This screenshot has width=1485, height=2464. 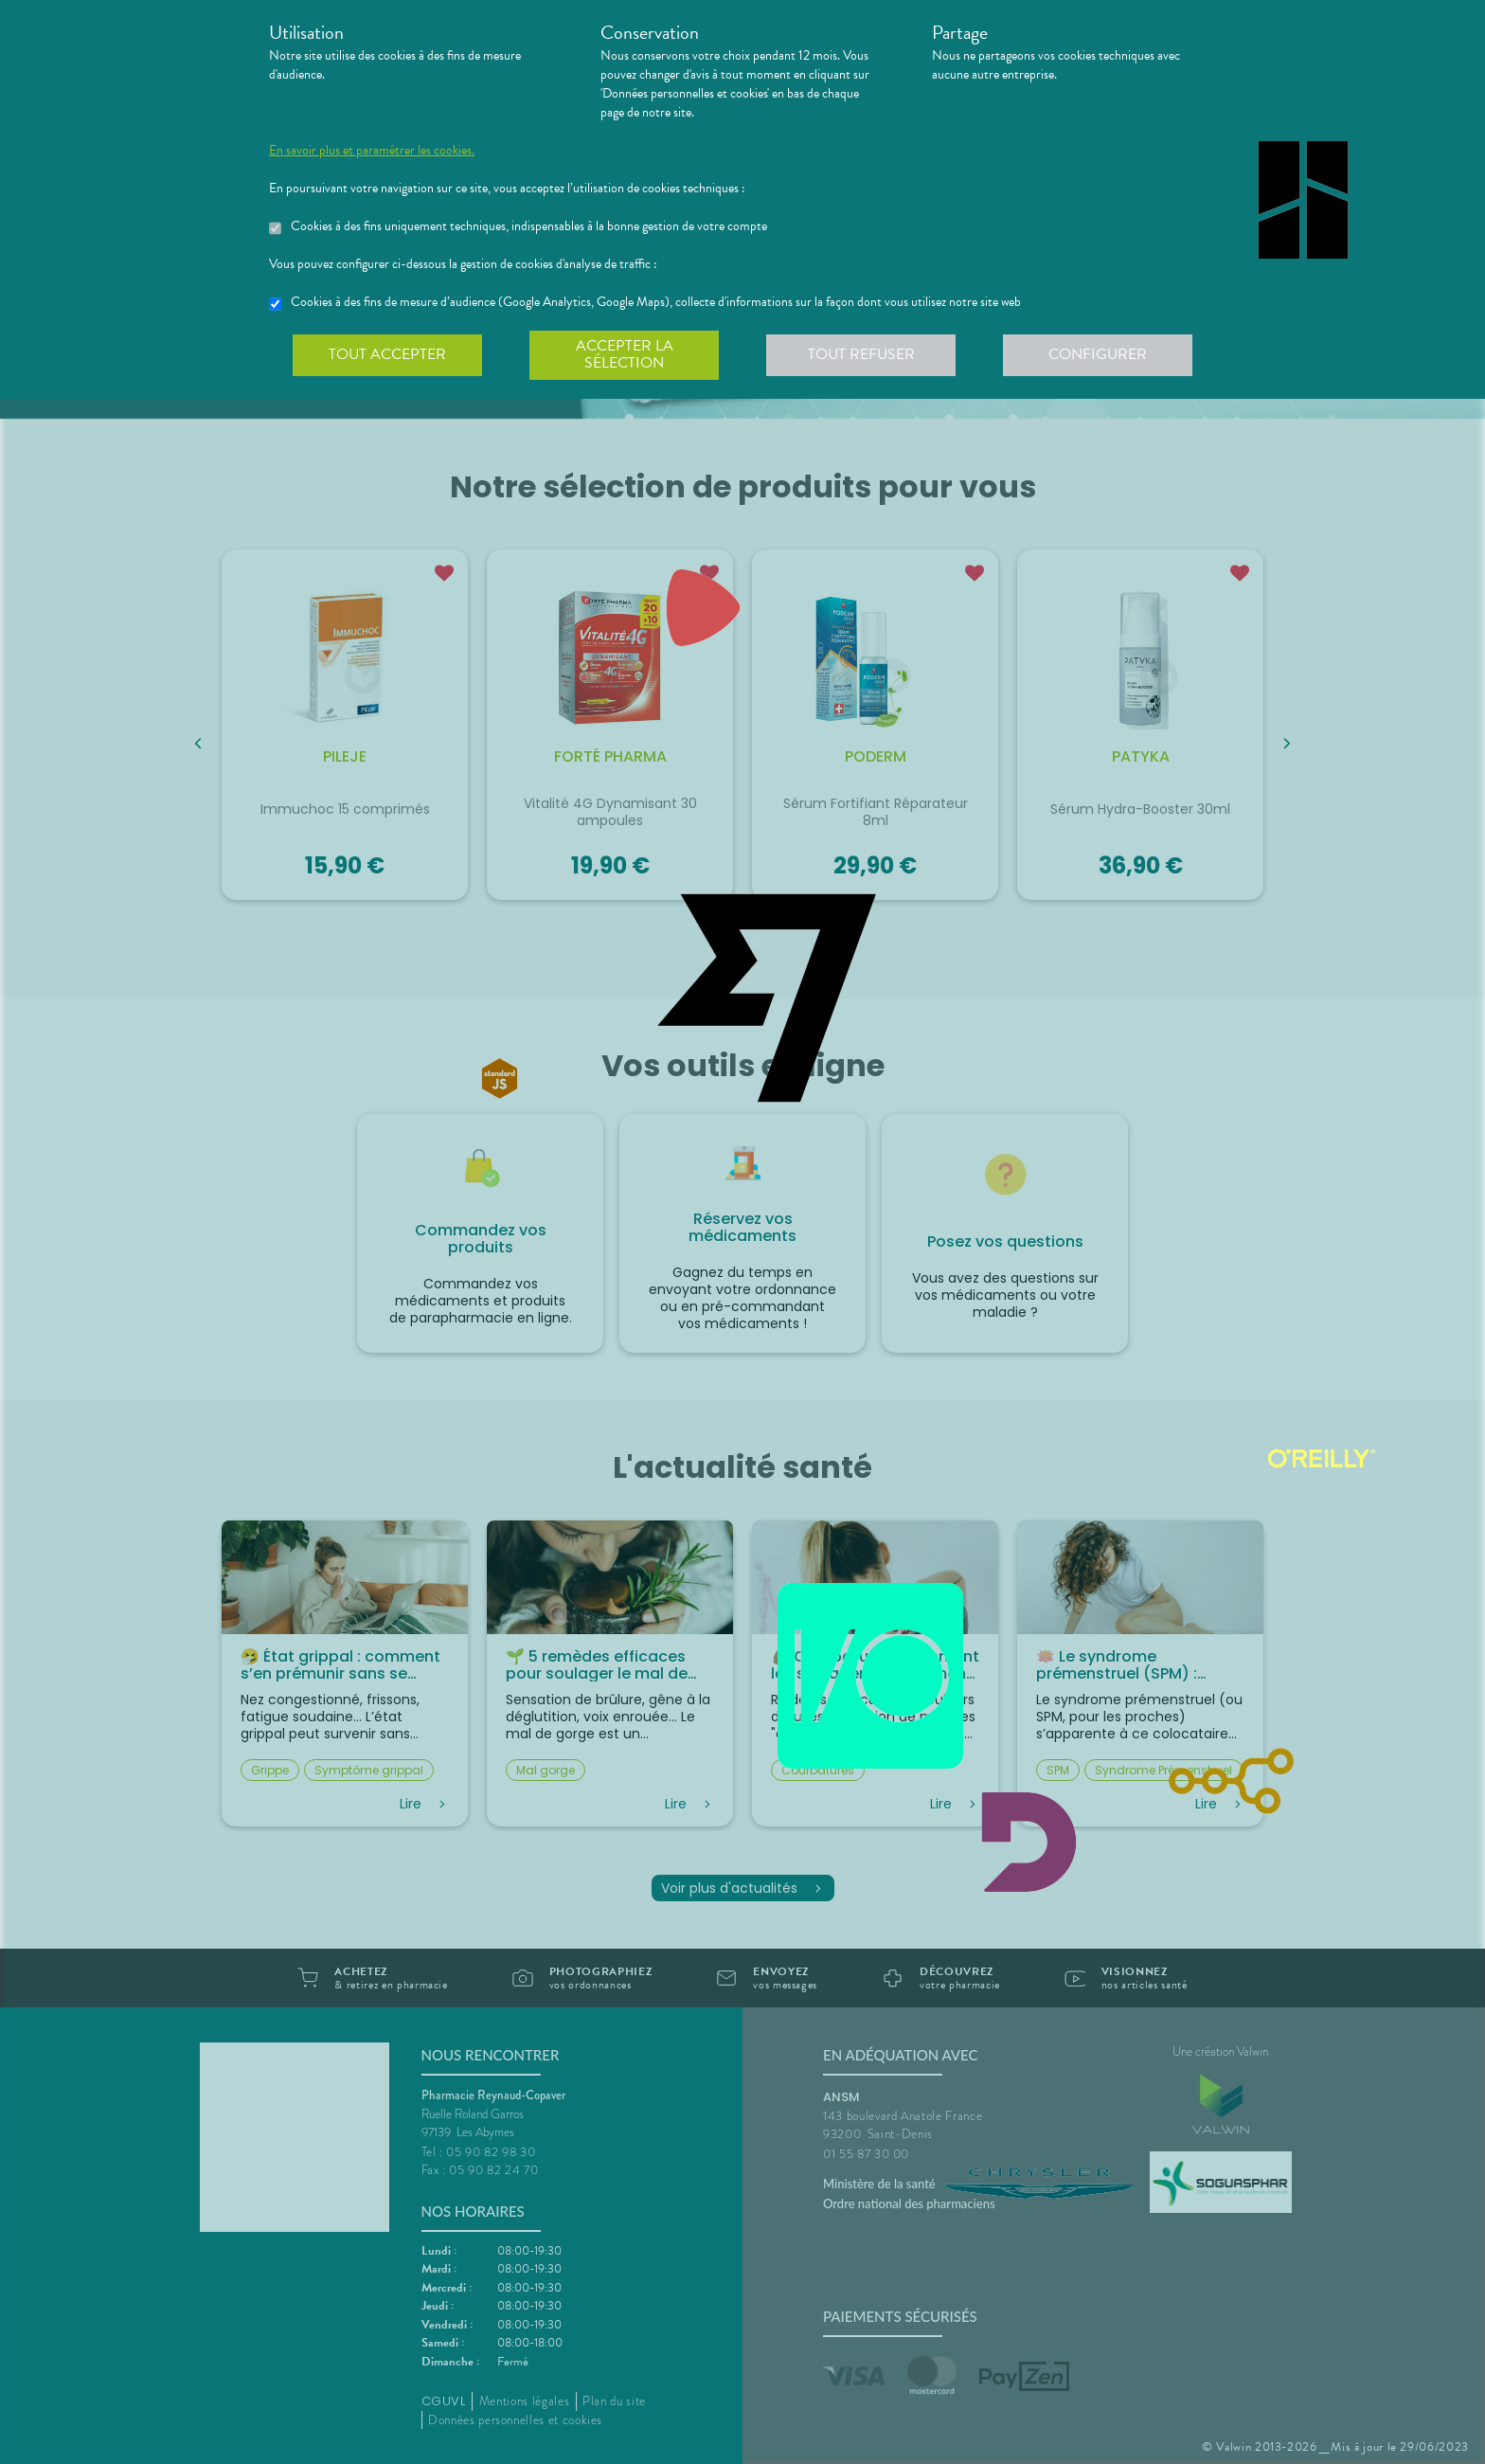 I want to click on open the Bambu Lab app or dashboard, so click(x=1303, y=200).